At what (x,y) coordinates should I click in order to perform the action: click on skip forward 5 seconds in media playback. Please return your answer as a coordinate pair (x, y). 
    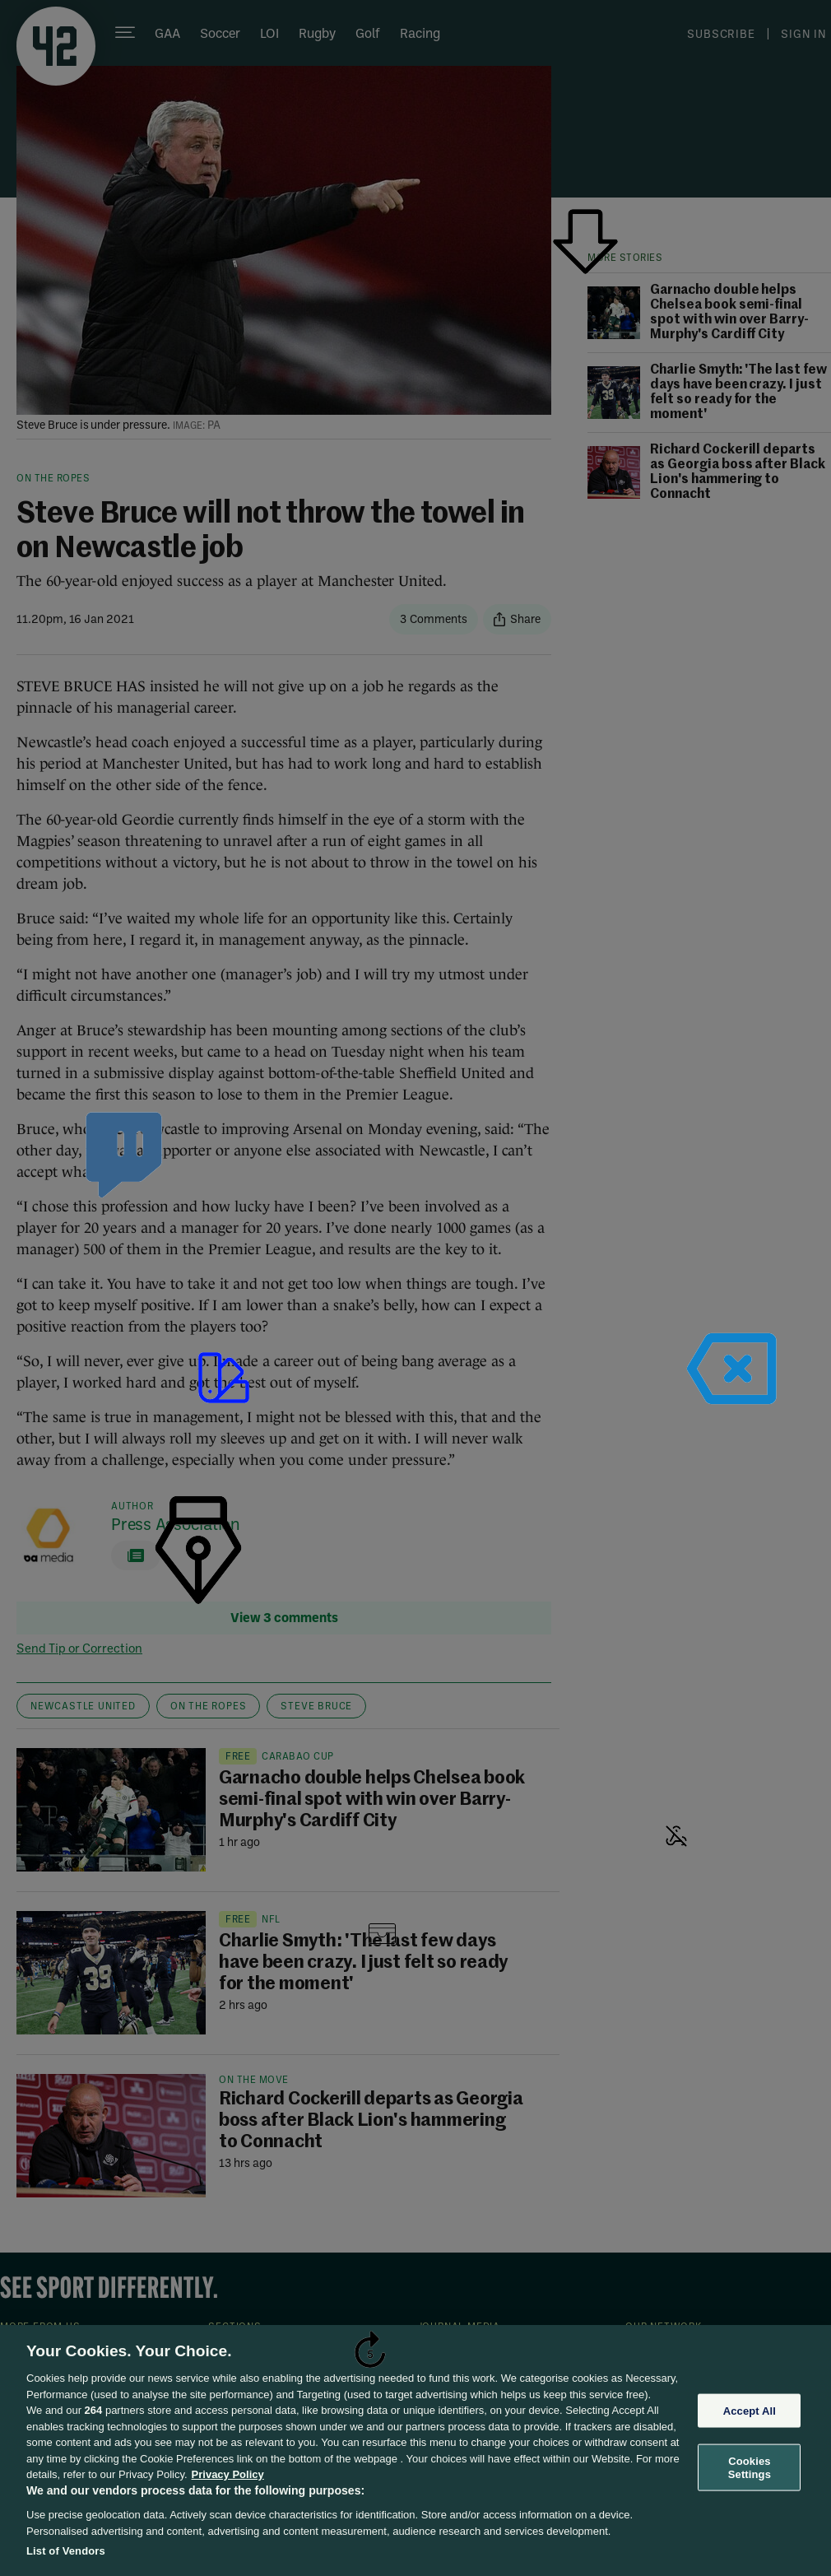
    Looking at the image, I should click on (370, 2350).